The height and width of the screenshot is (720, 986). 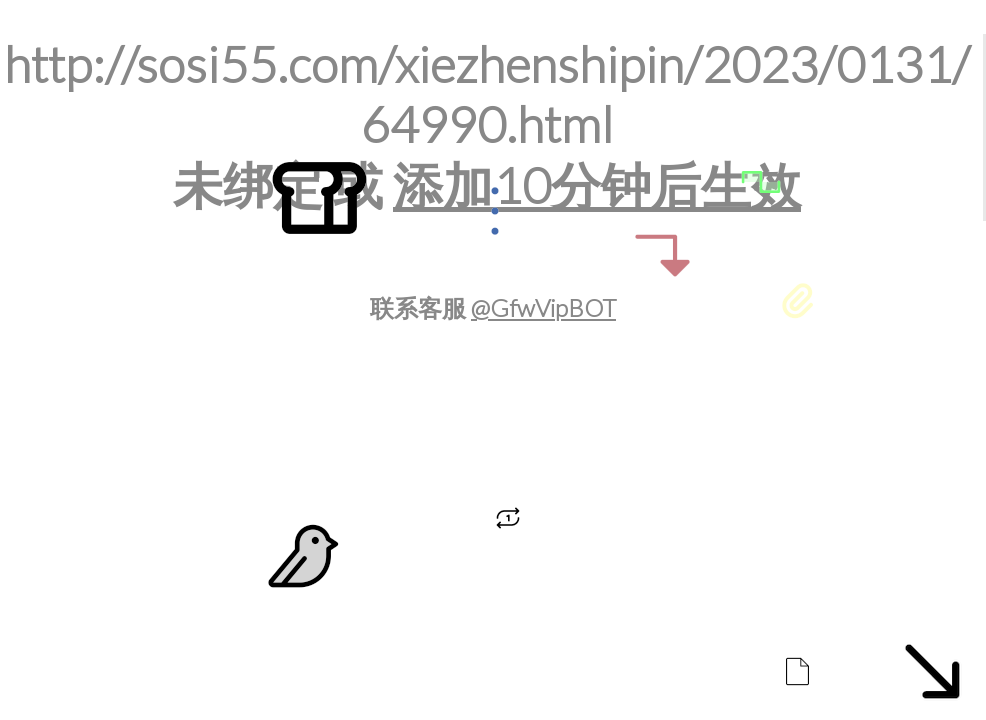 What do you see at coordinates (662, 253) in the screenshot?
I see `move item right then down` at bounding box center [662, 253].